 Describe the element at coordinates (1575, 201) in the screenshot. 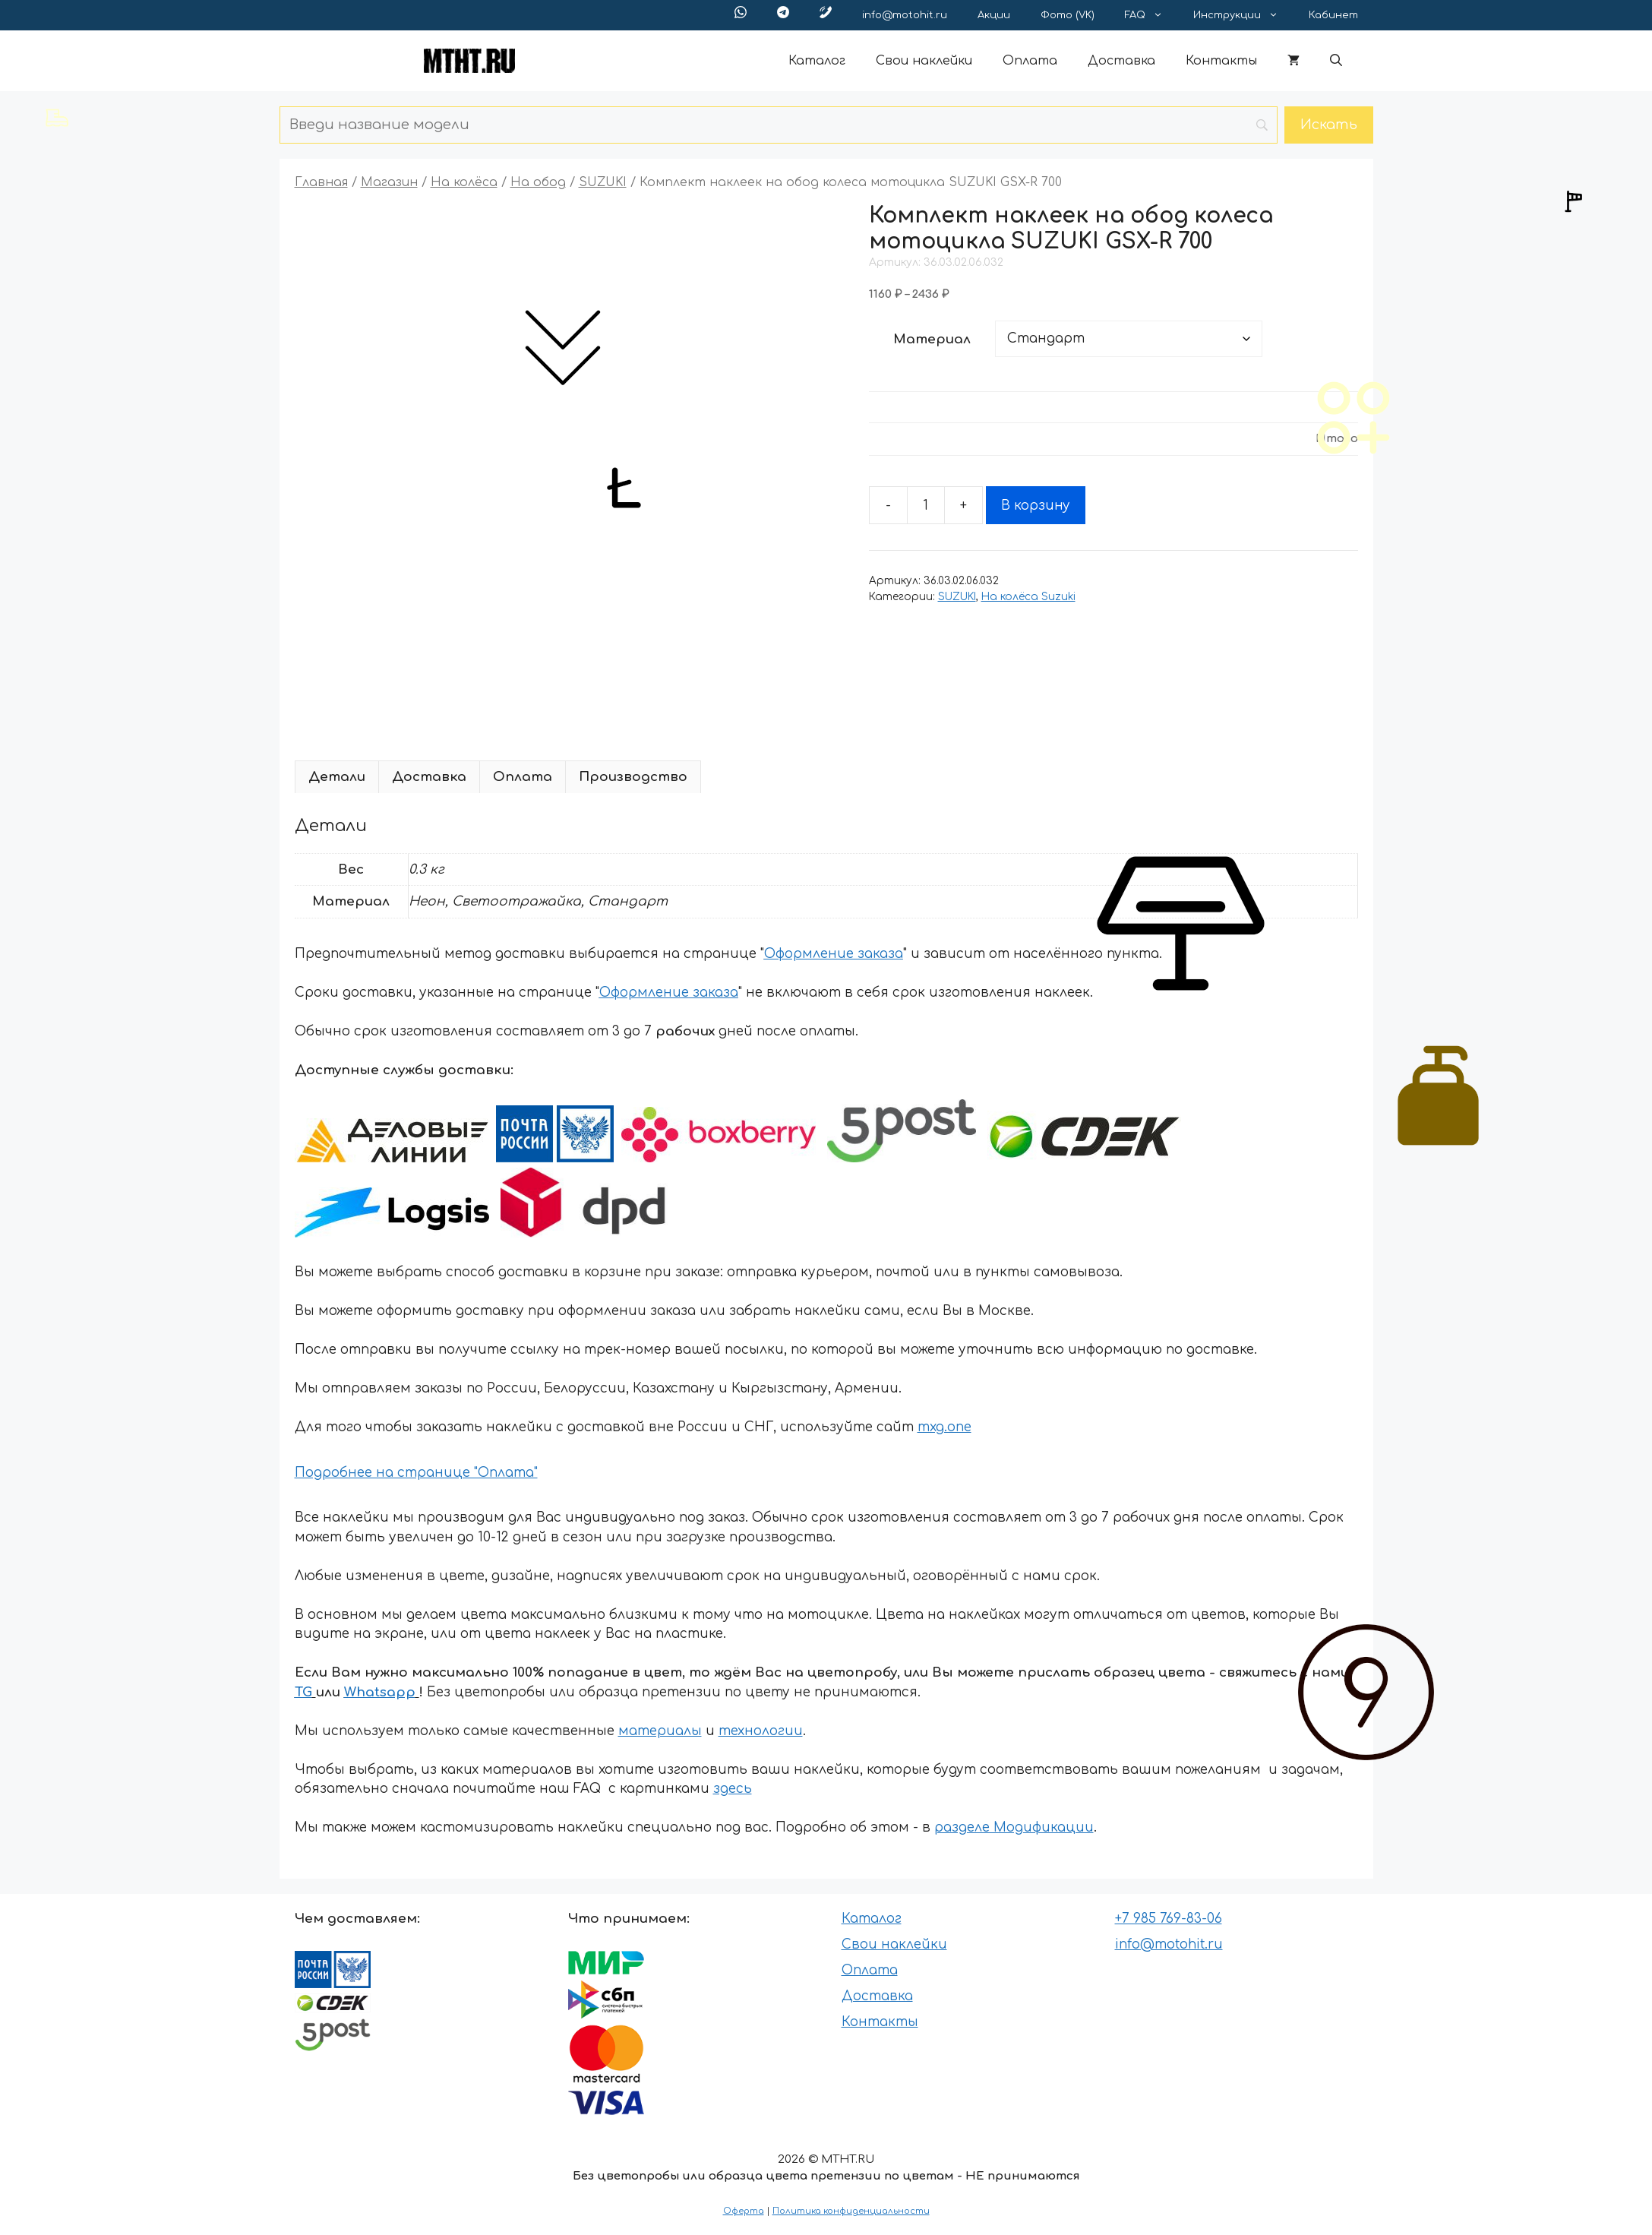

I see `view current wind conditions` at that location.